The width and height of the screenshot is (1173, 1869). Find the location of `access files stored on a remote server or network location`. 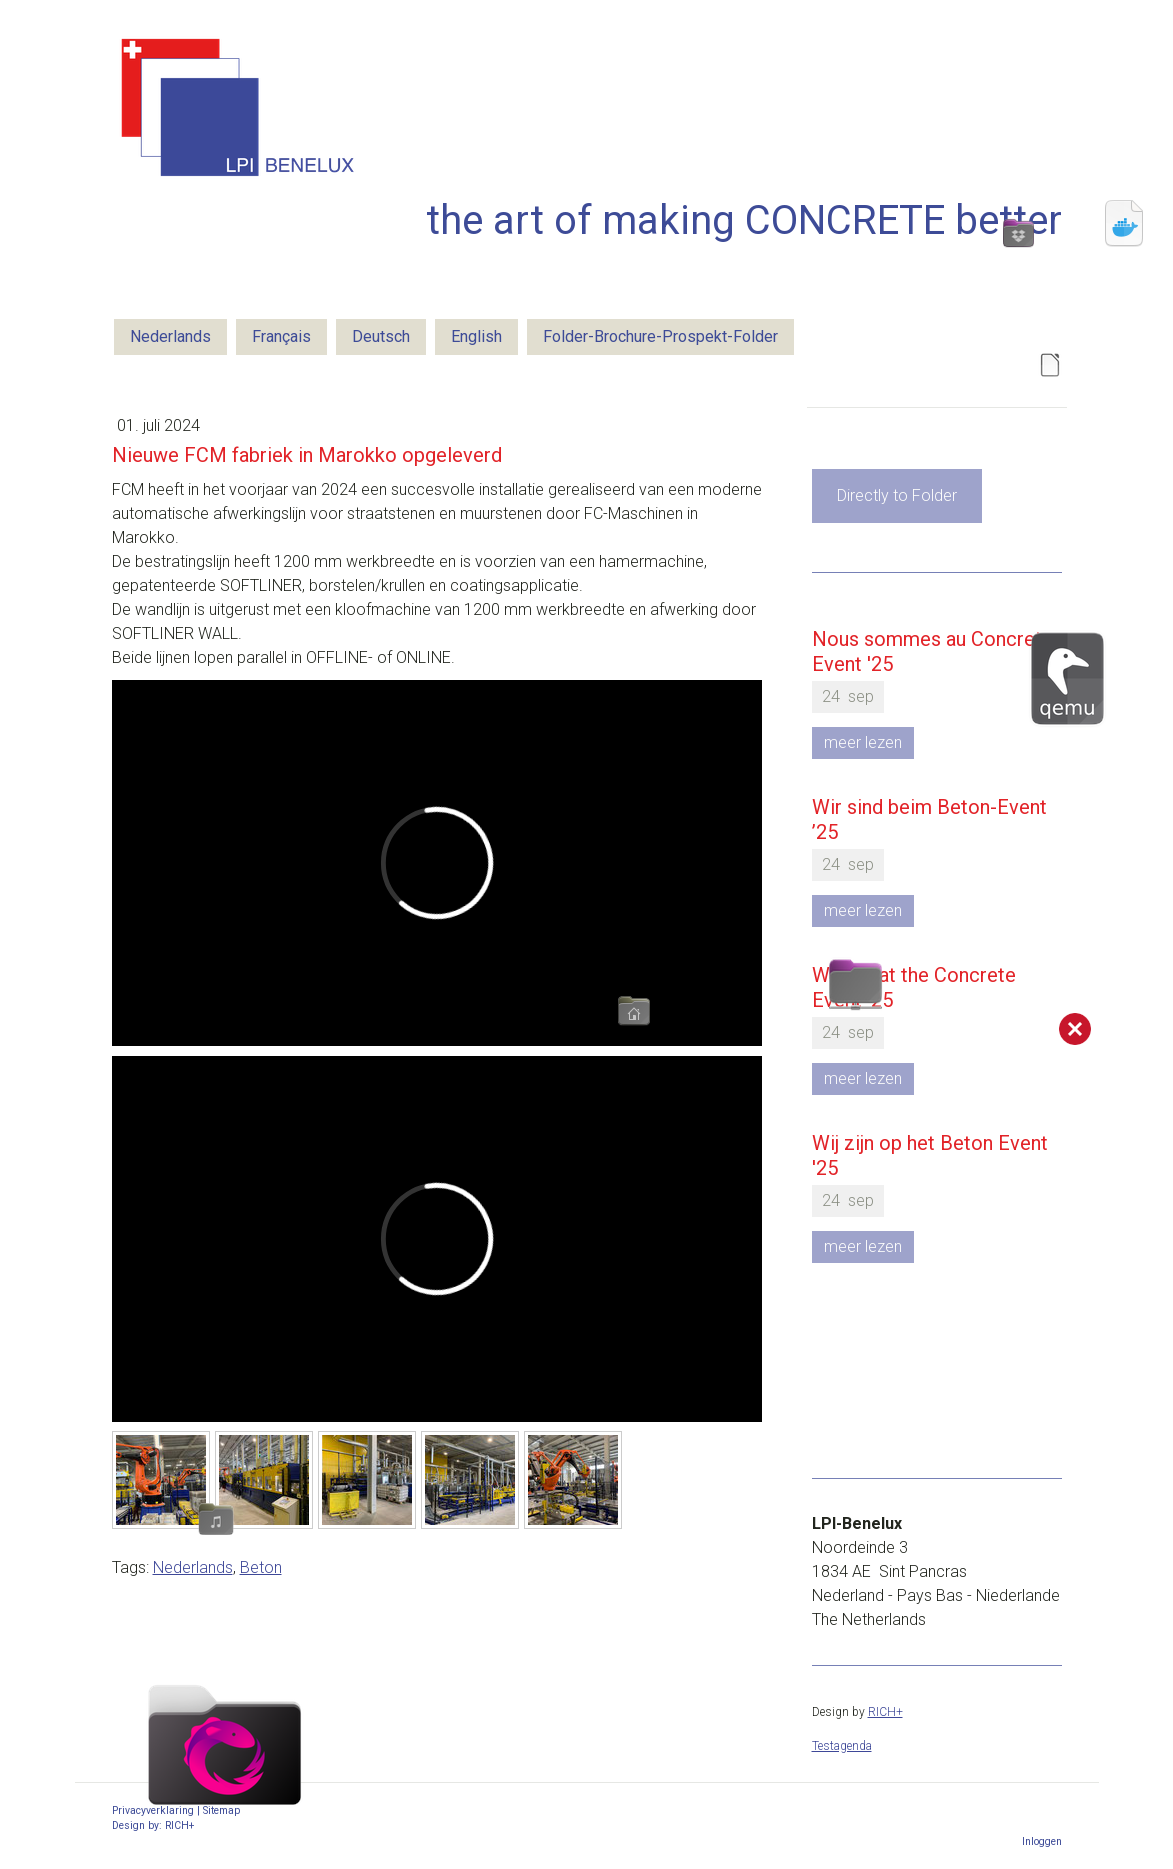

access files stored on a remote server or network location is located at coordinates (855, 983).